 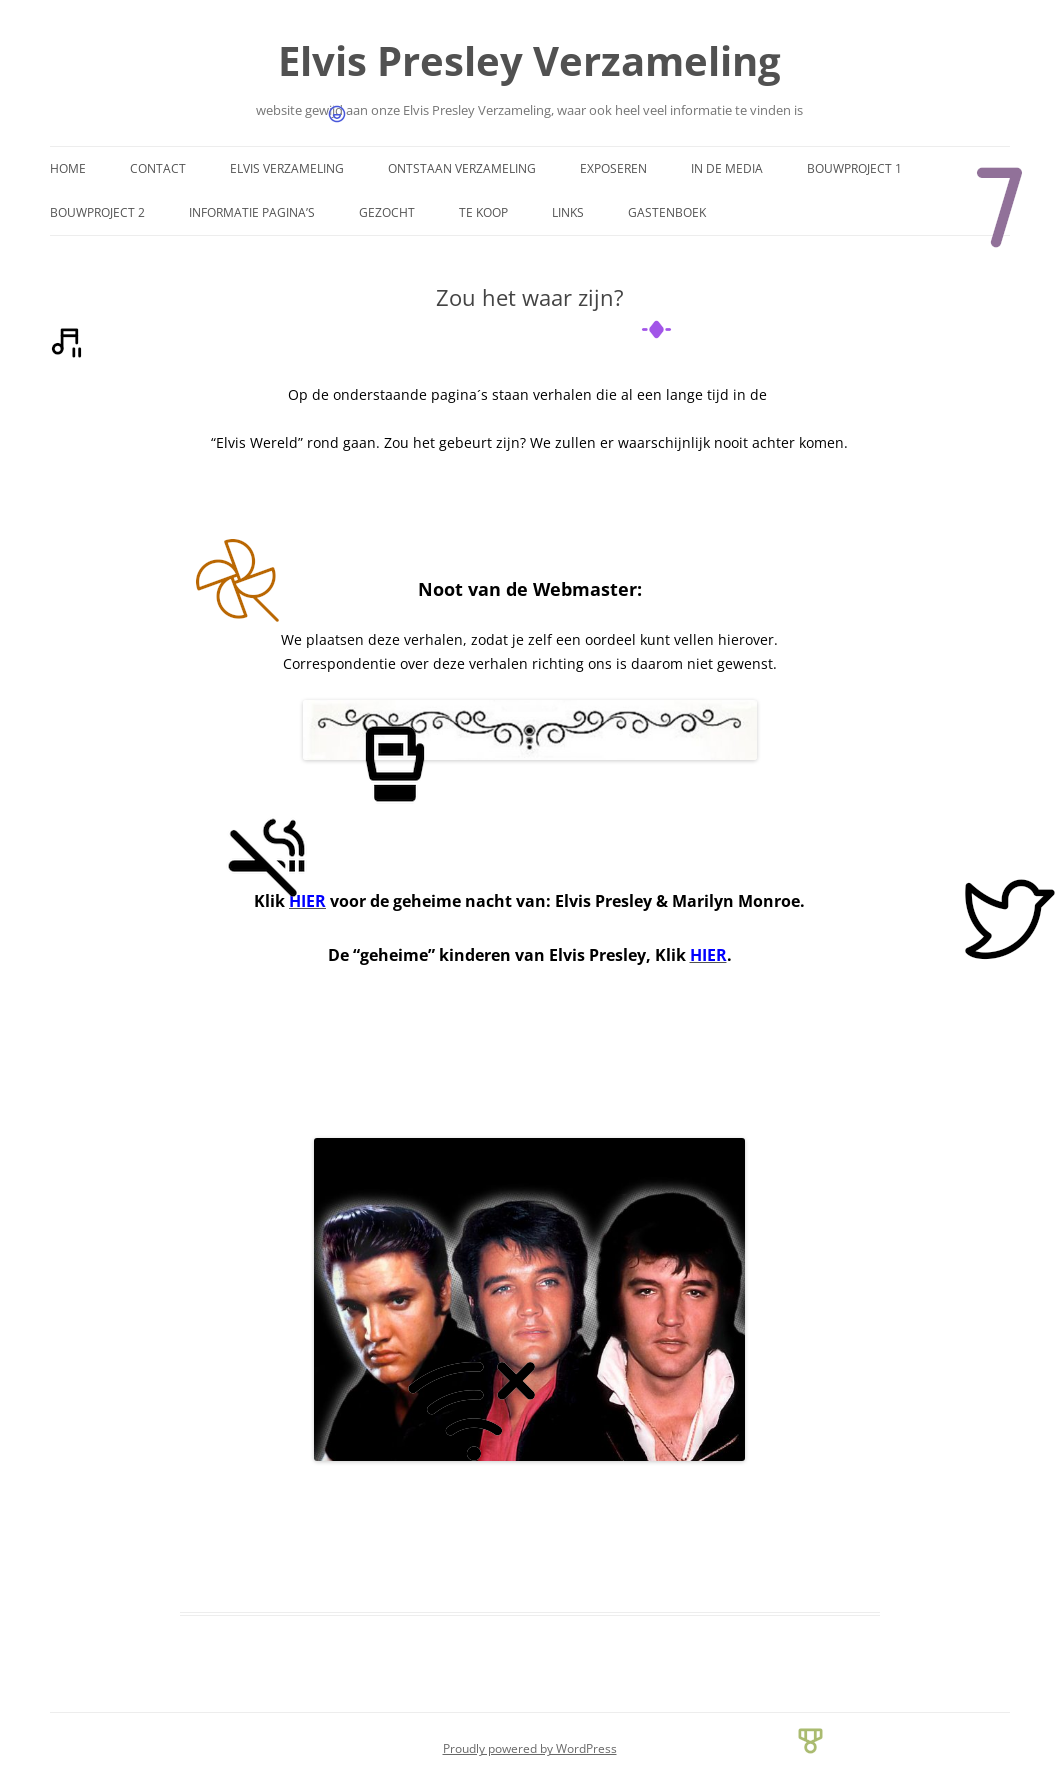 What do you see at coordinates (810, 1739) in the screenshot?
I see `view achievements or awards` at bounding box center [810, 1739].